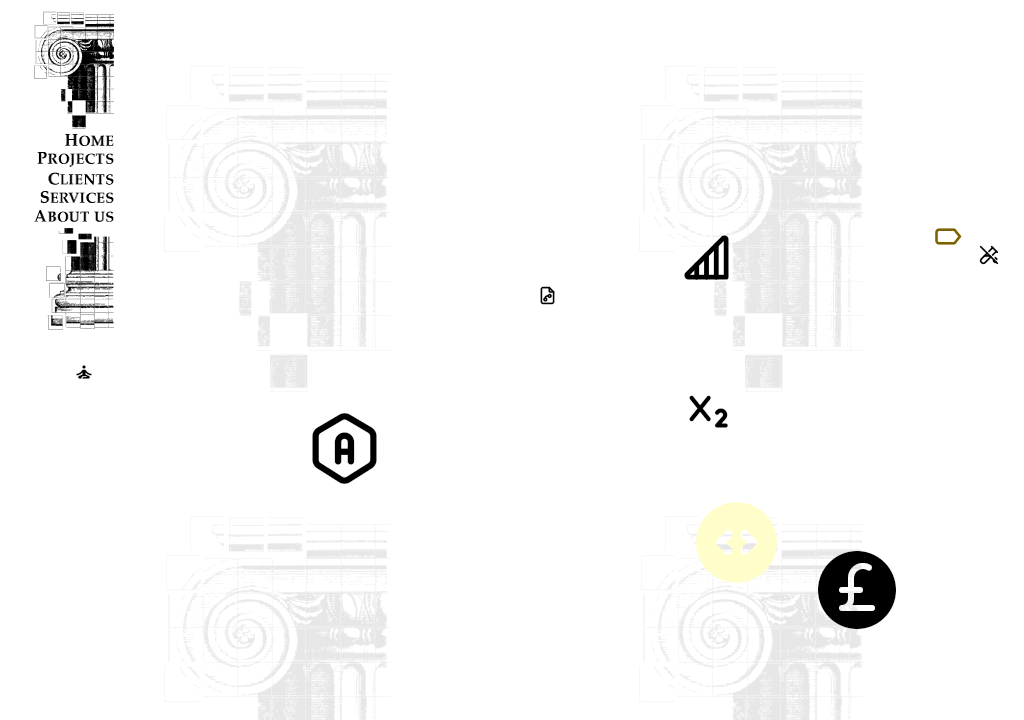  Describe the element at coordinates (344, 448) in the screenshot. I see `select option A in a multi-choice interface` at that location.